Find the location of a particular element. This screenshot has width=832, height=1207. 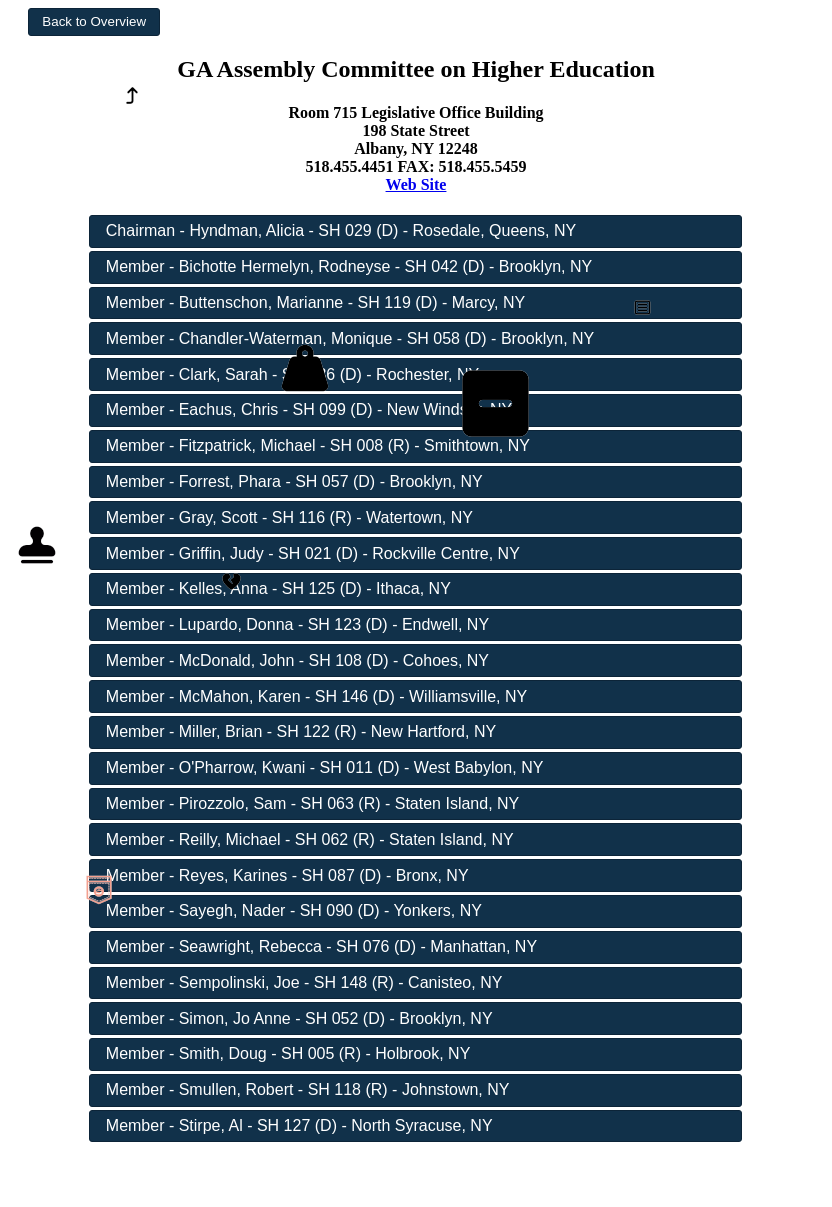

apply a stamp or seal to a document is located at coordinates (37, 545).